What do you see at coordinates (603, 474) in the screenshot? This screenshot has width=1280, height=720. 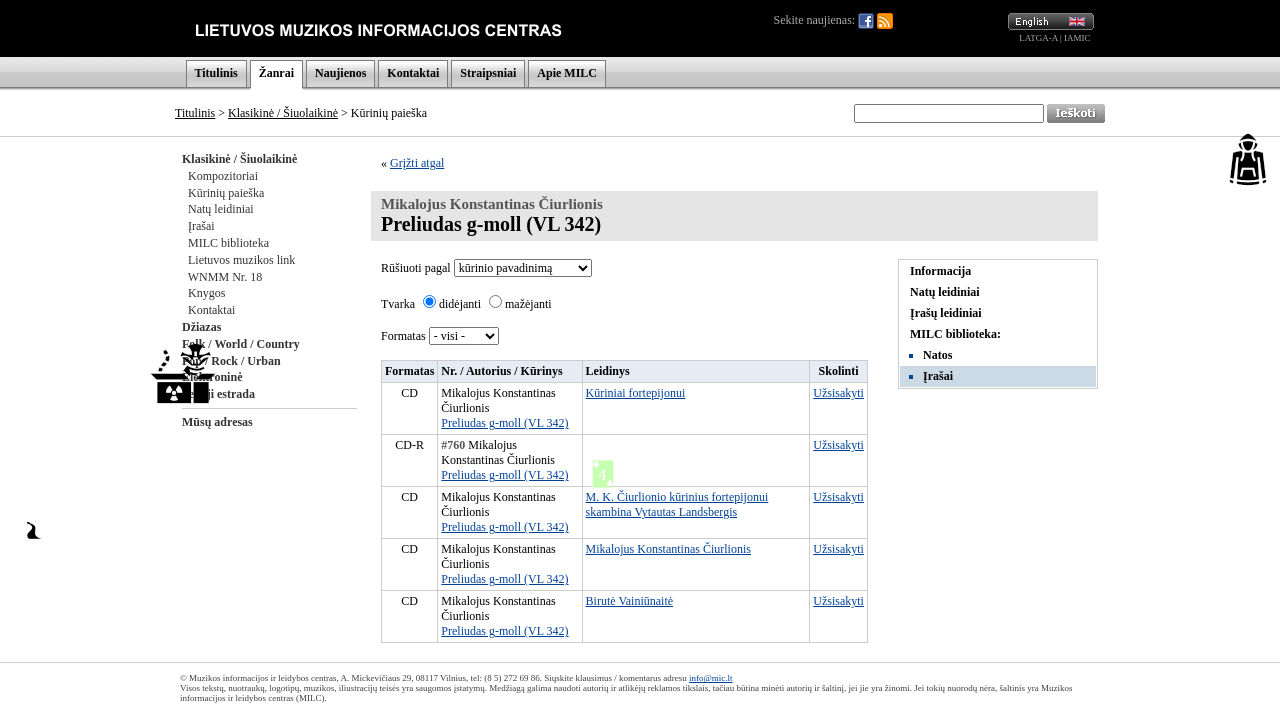 I see `four of spades playing card` at bounding box center [603, 474].